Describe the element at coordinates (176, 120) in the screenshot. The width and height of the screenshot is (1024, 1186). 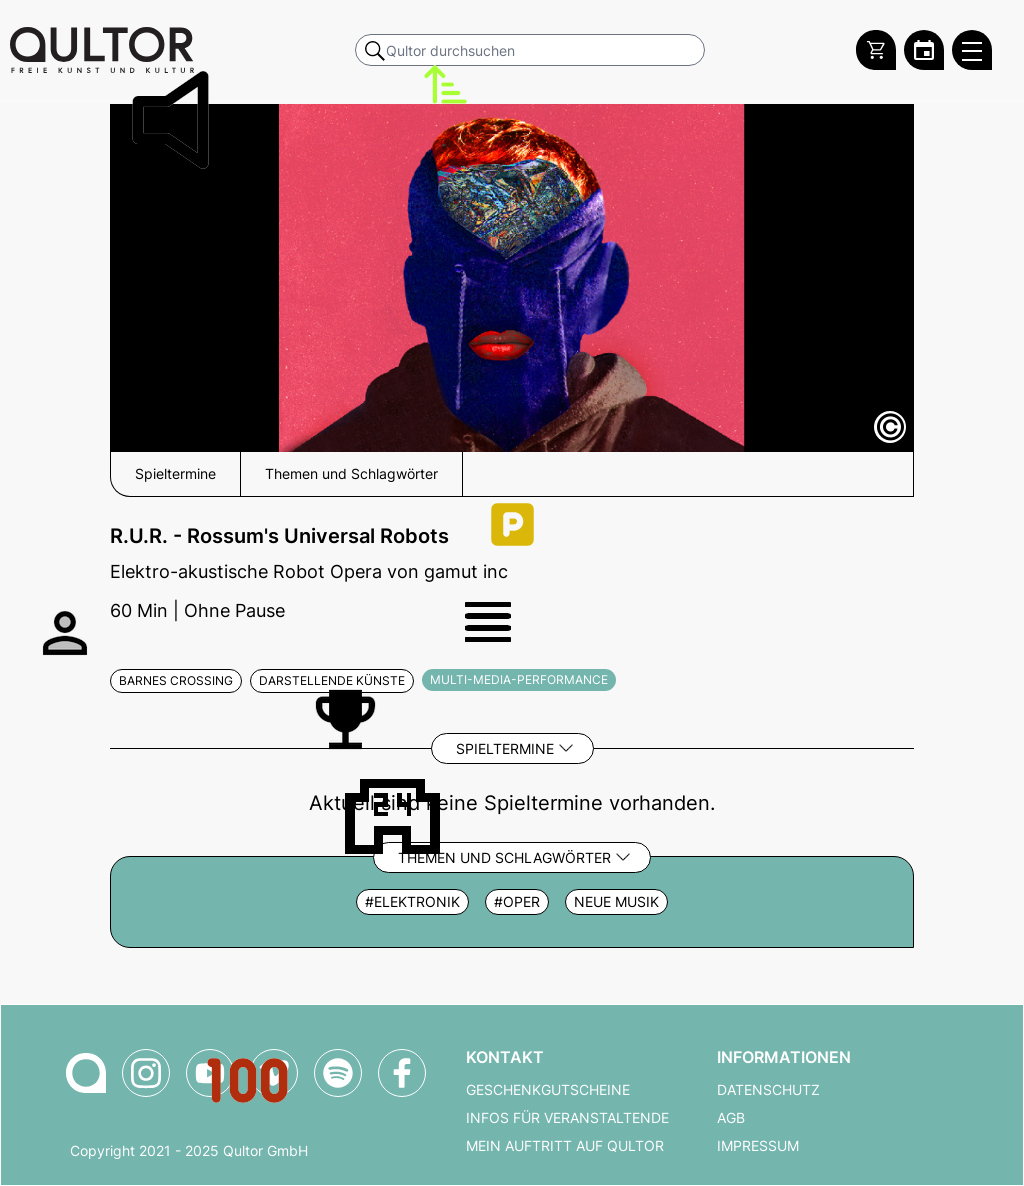
I see `mute or unmute audio` at that location.